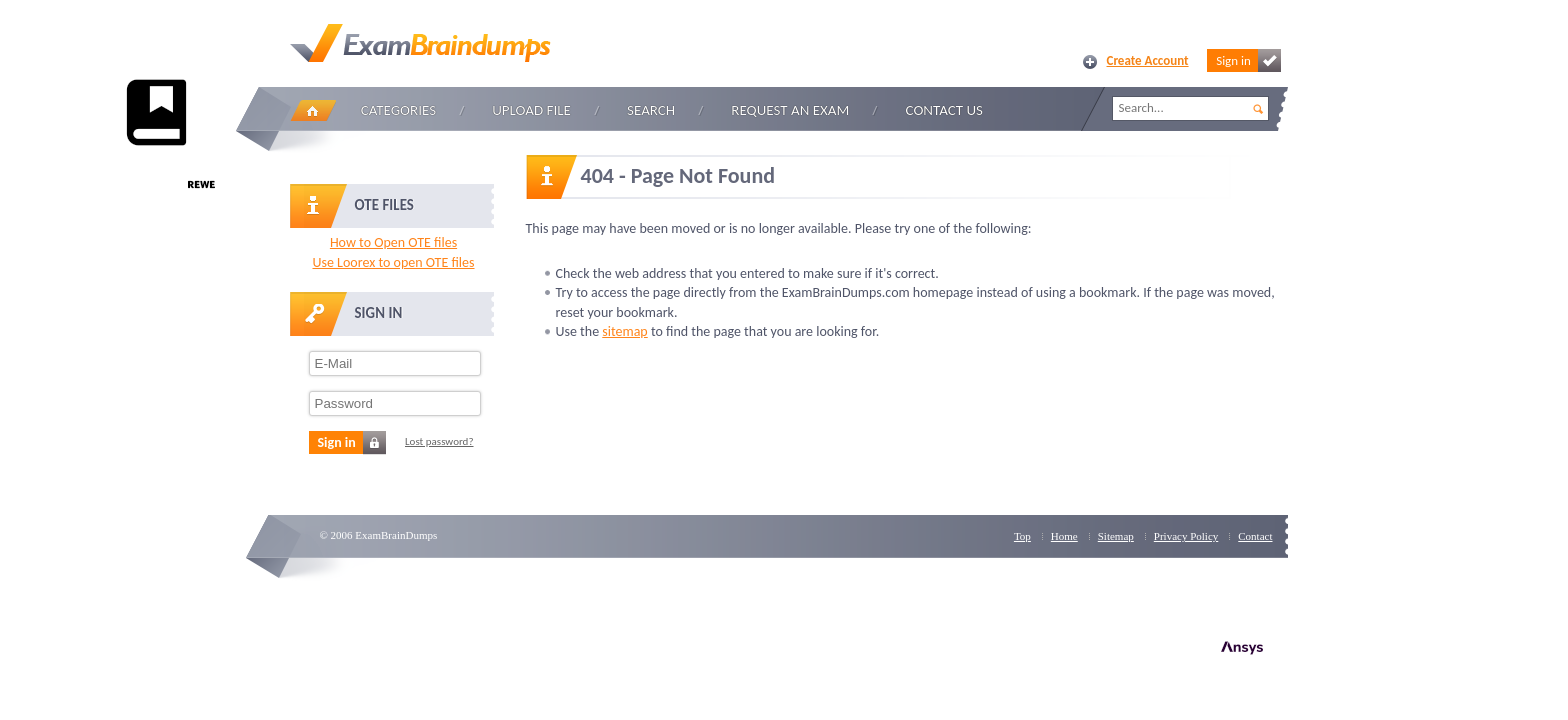 The width and height of the screenshot is (1568, 720). What do you see at coordinates (156, 112) in the screenshot?
I see `access your bookmarked items` at bounding box center [156, 112].